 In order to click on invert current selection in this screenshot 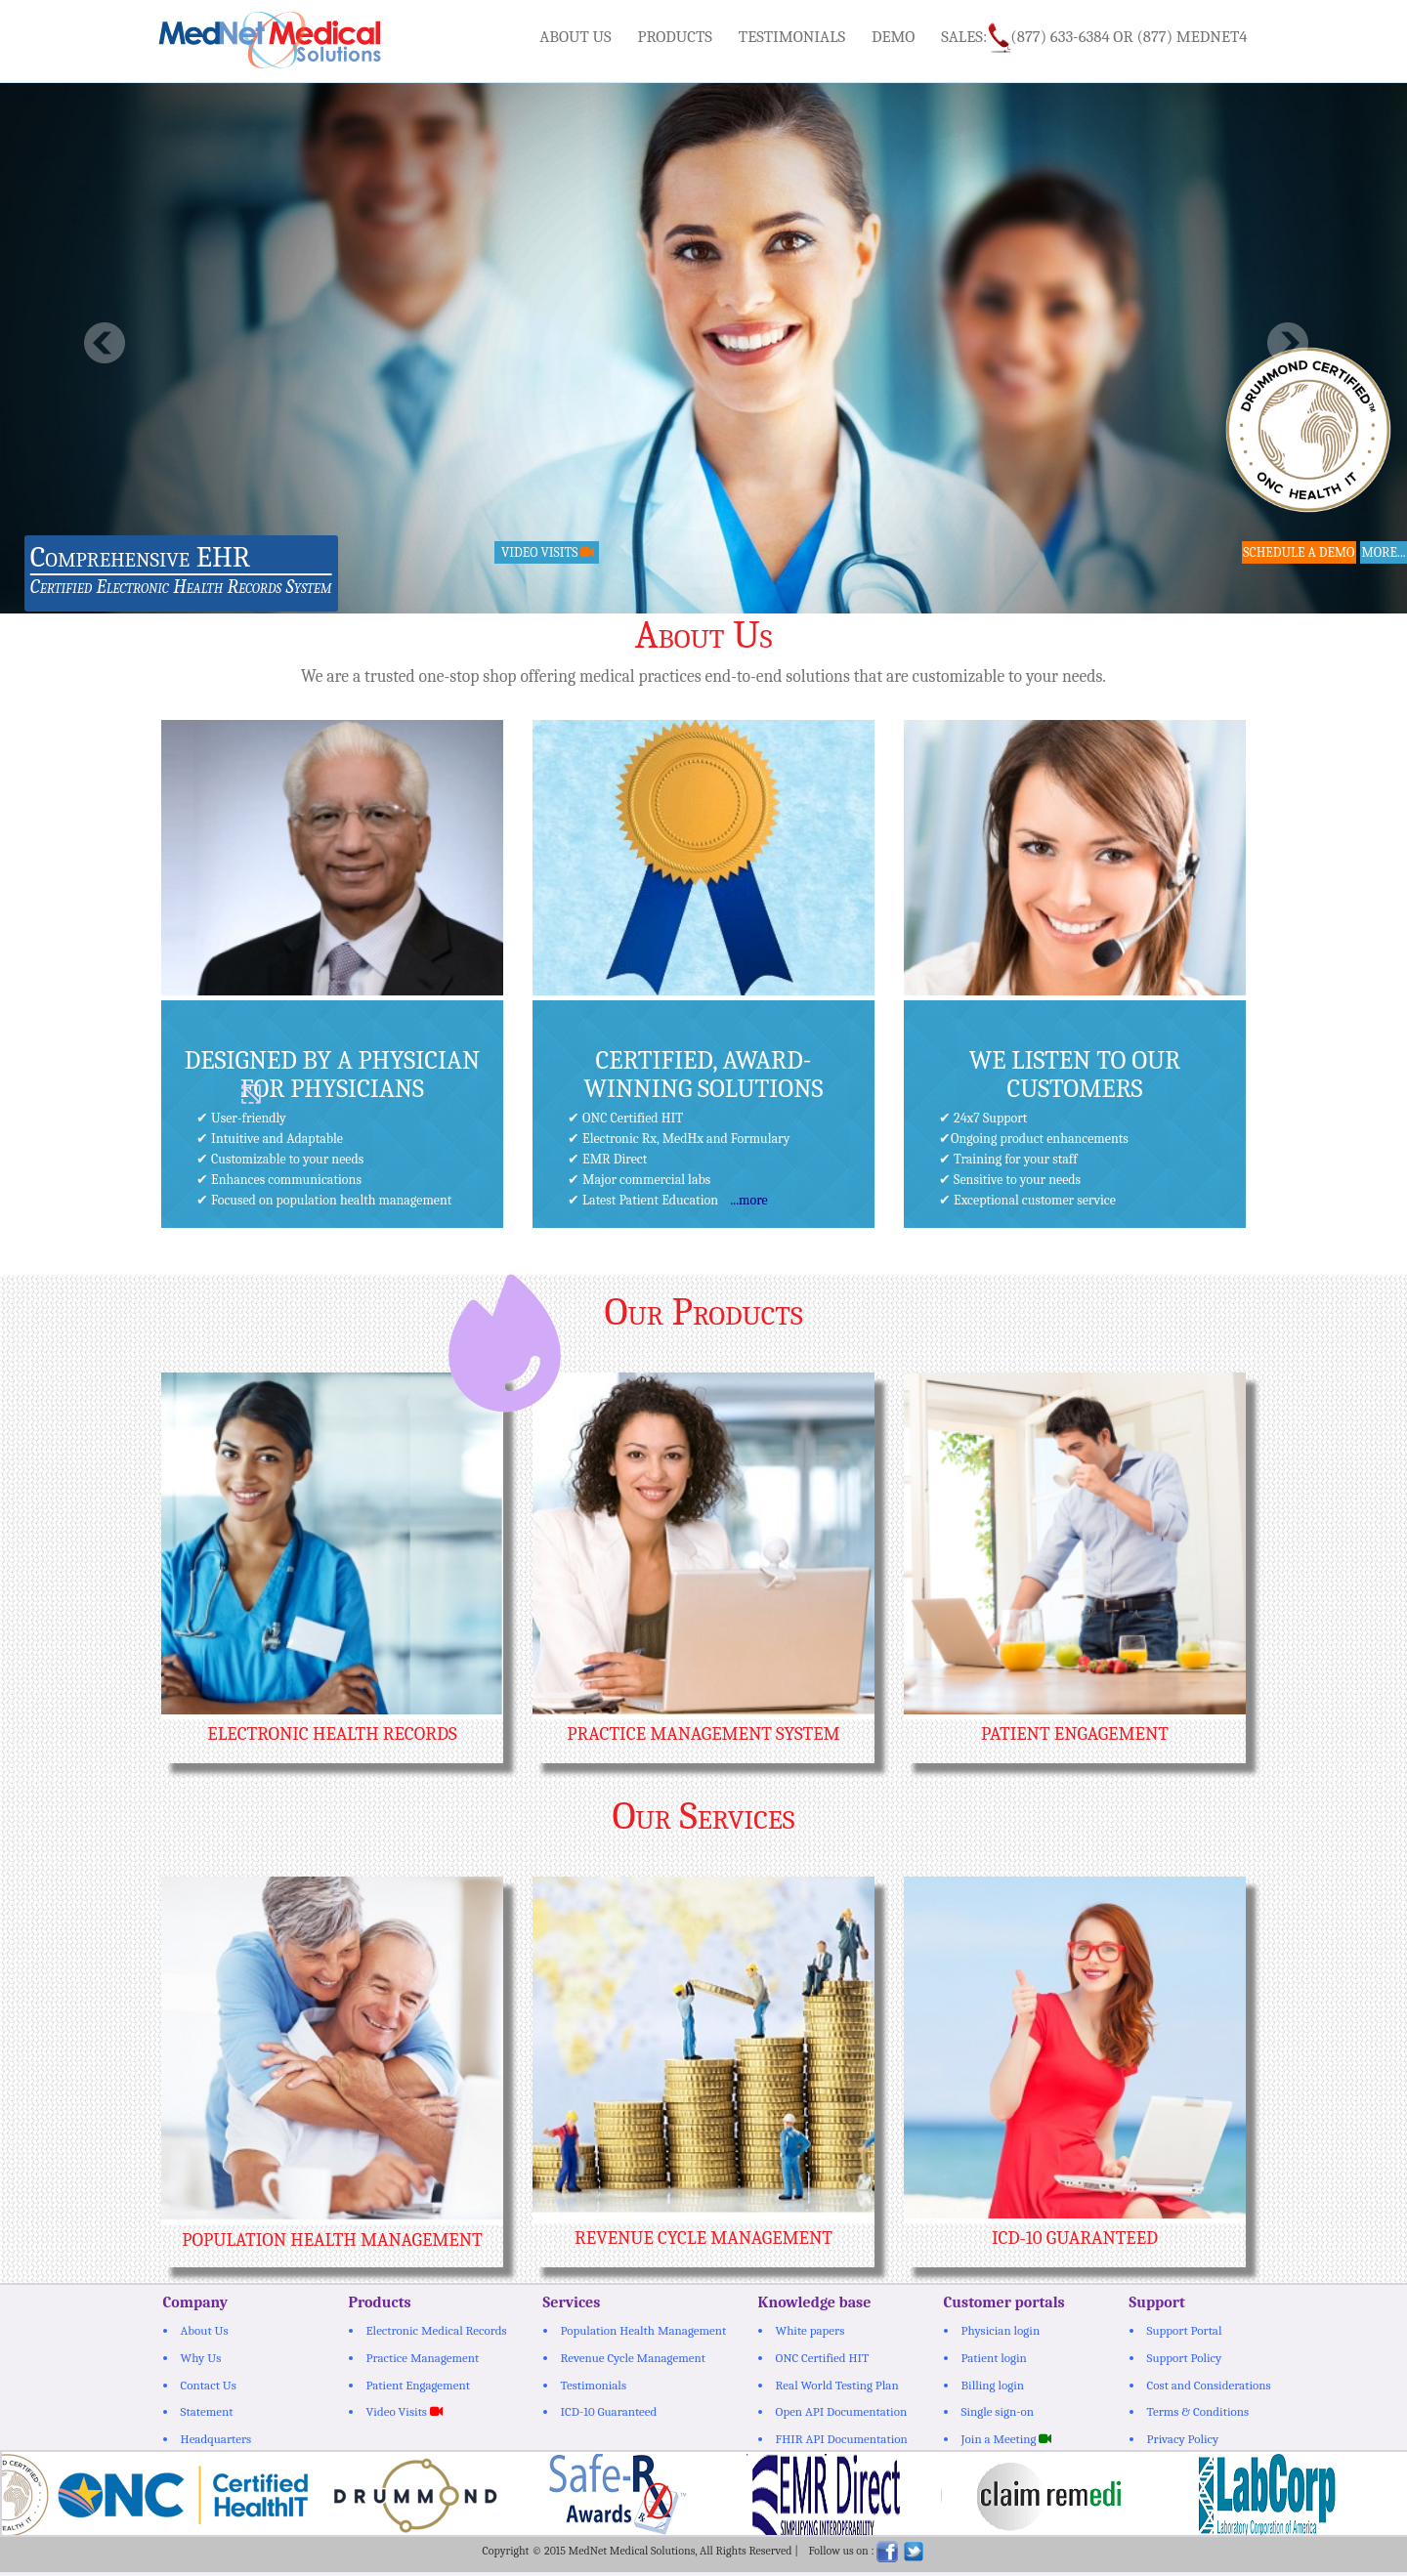, I will do `click(251, 1094)`.